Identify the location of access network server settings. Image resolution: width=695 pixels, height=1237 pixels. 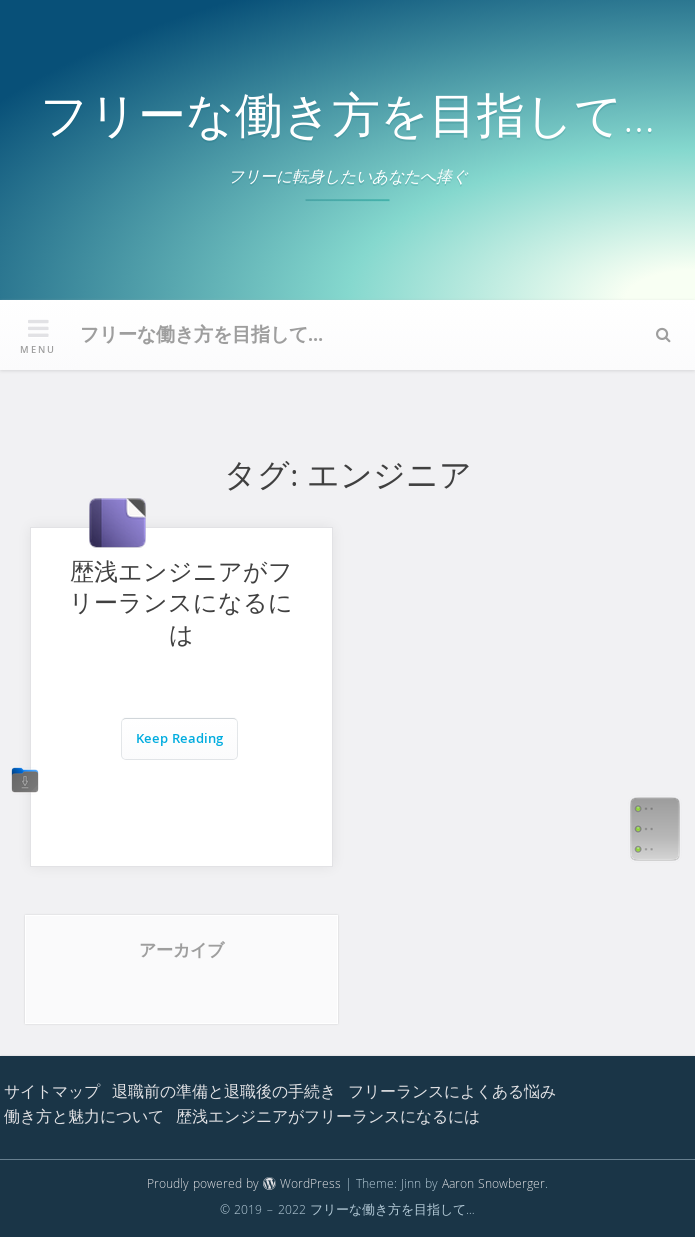
(655, 829).